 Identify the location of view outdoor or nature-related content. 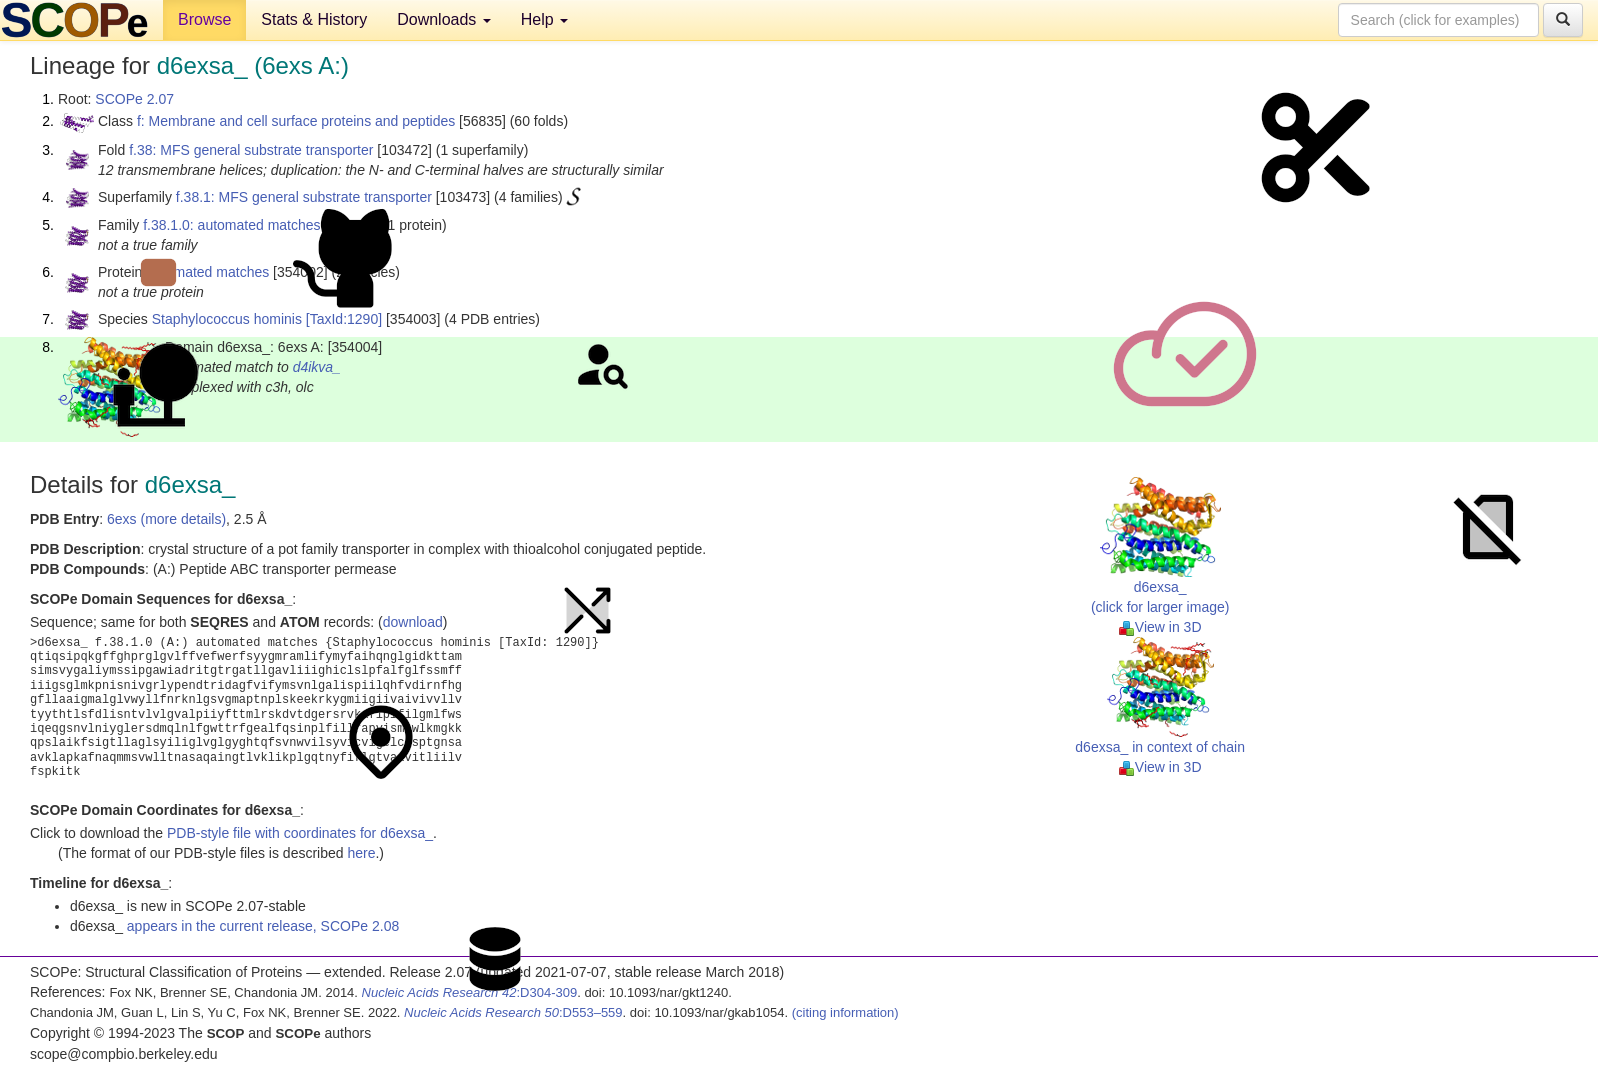
(155, 384).